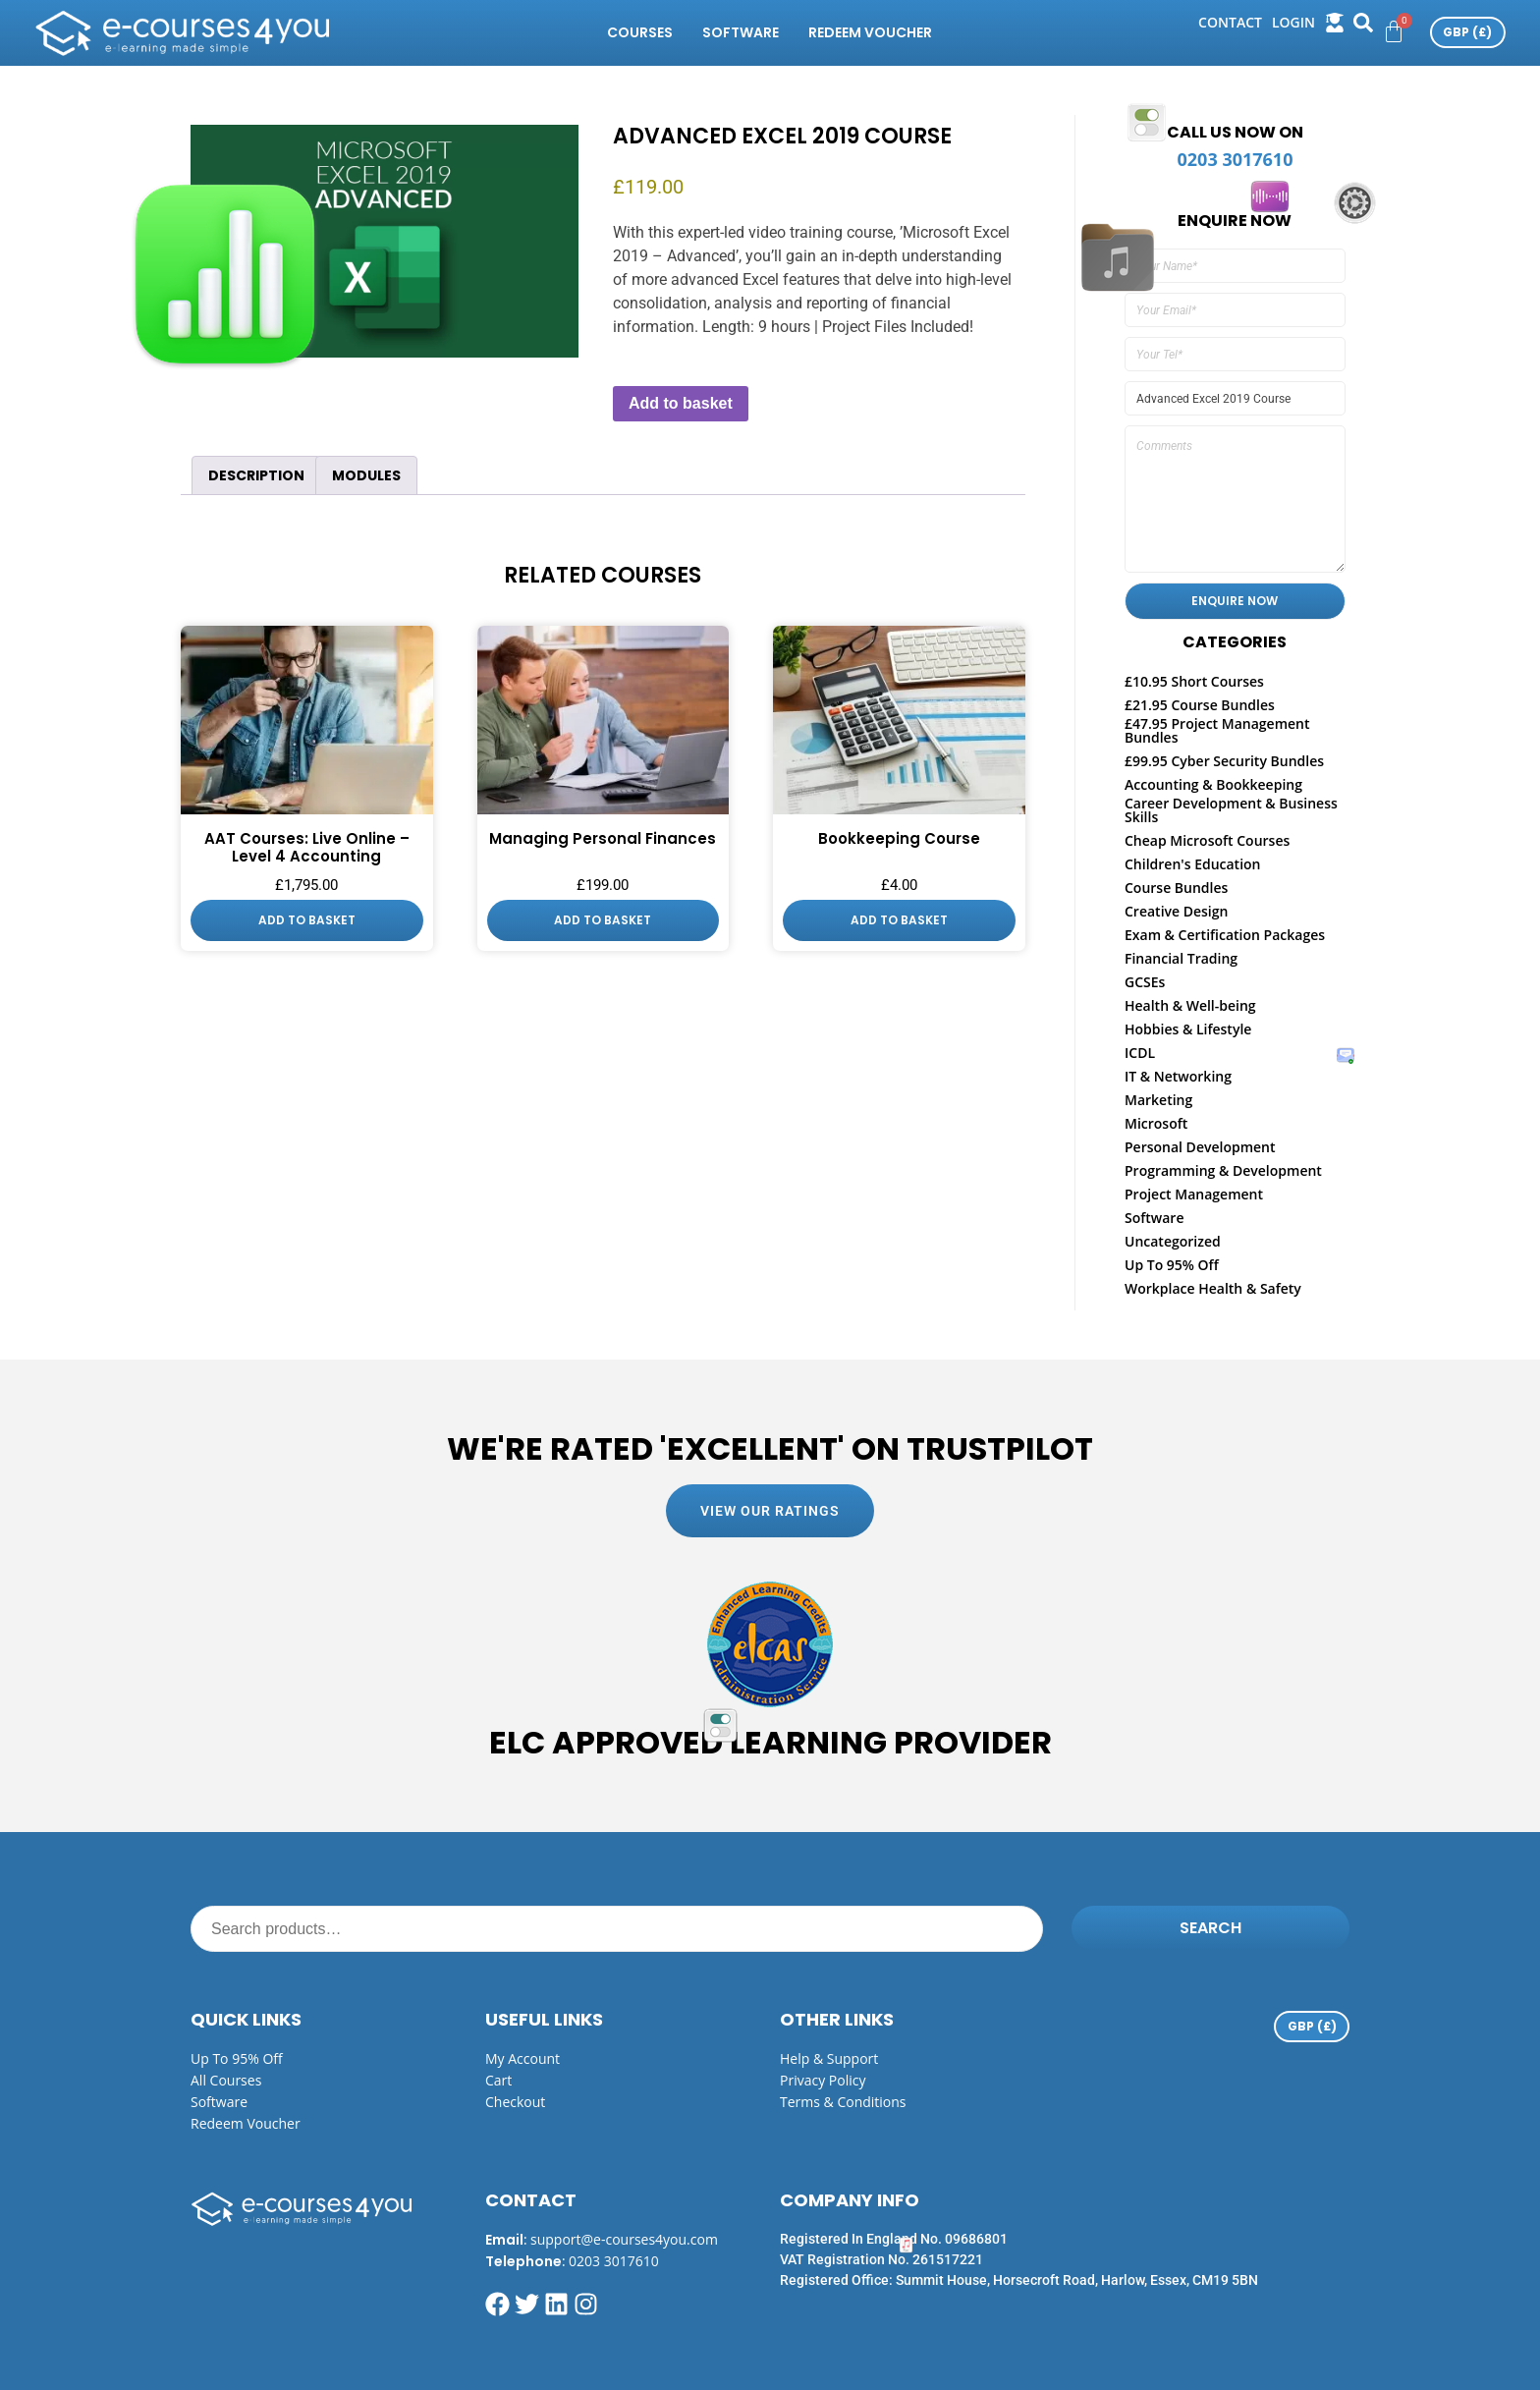 The image size is (1540, 2390). What do you see at coordinates (1270, 196) in the screenshot?
I see `open the audio recorder app` at bounding box center [1270, 196].